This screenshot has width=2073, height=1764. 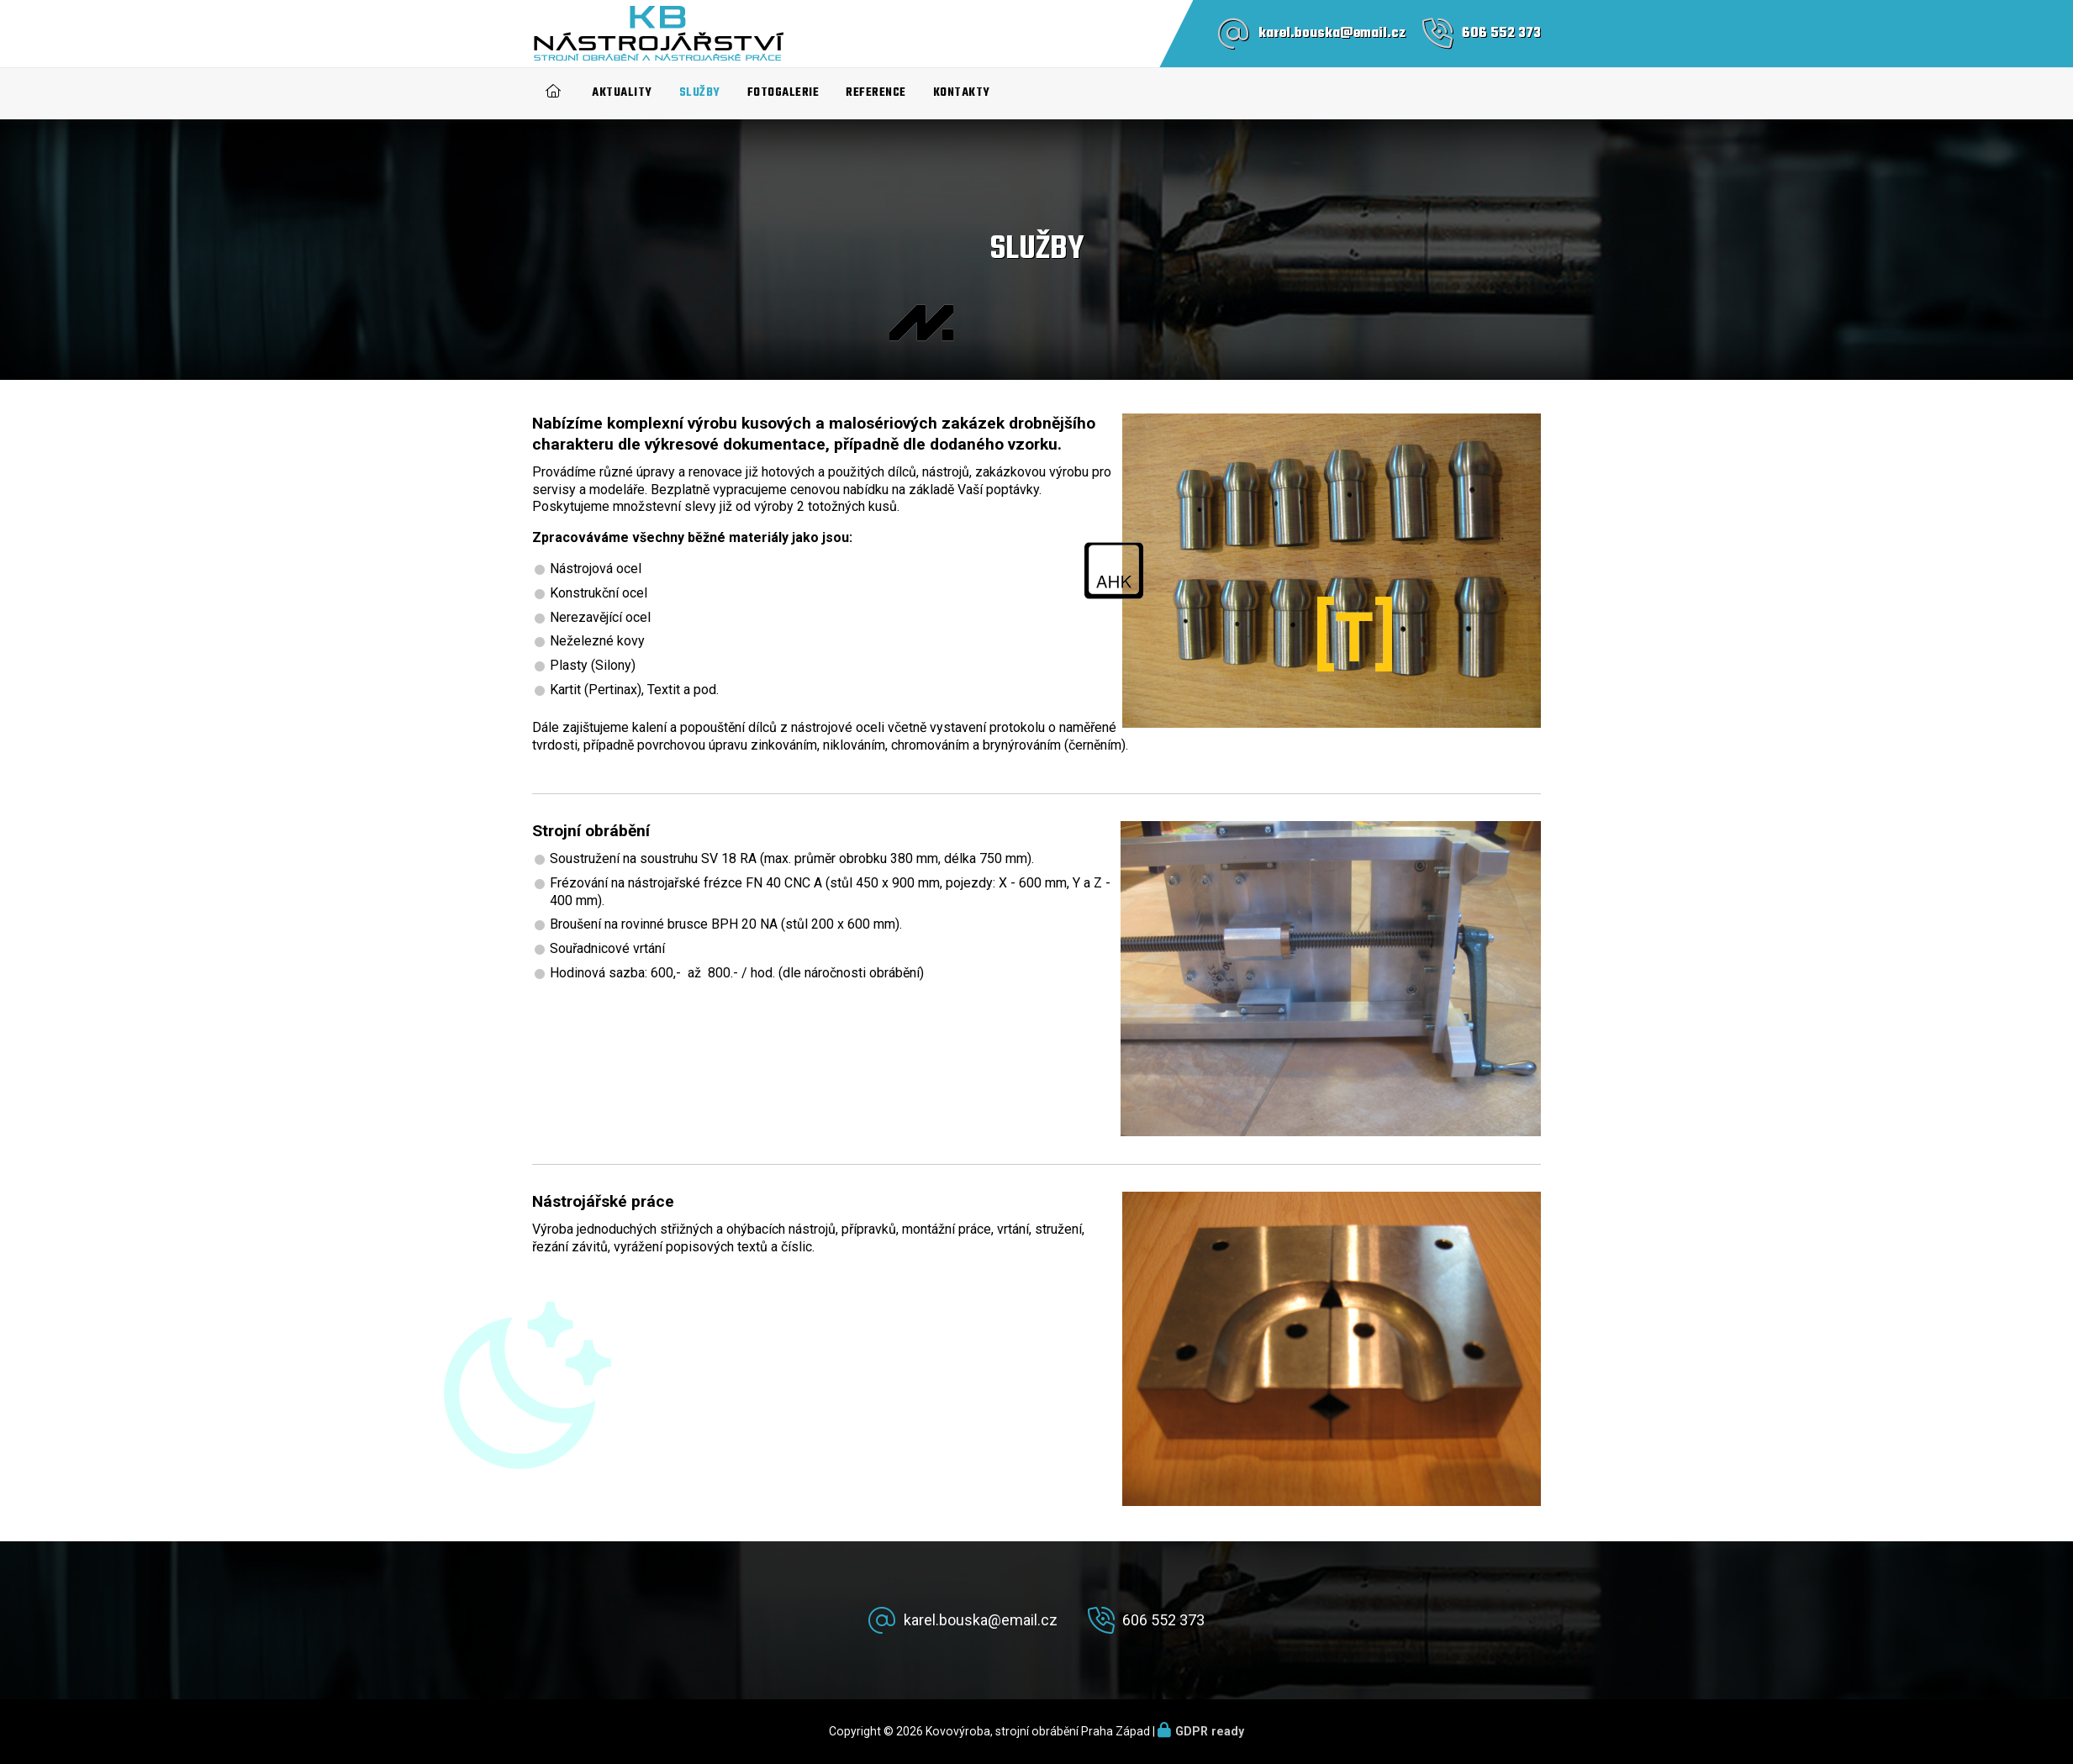 I want to click on AutoHotkey application logo, so click(x=1114, y=571).